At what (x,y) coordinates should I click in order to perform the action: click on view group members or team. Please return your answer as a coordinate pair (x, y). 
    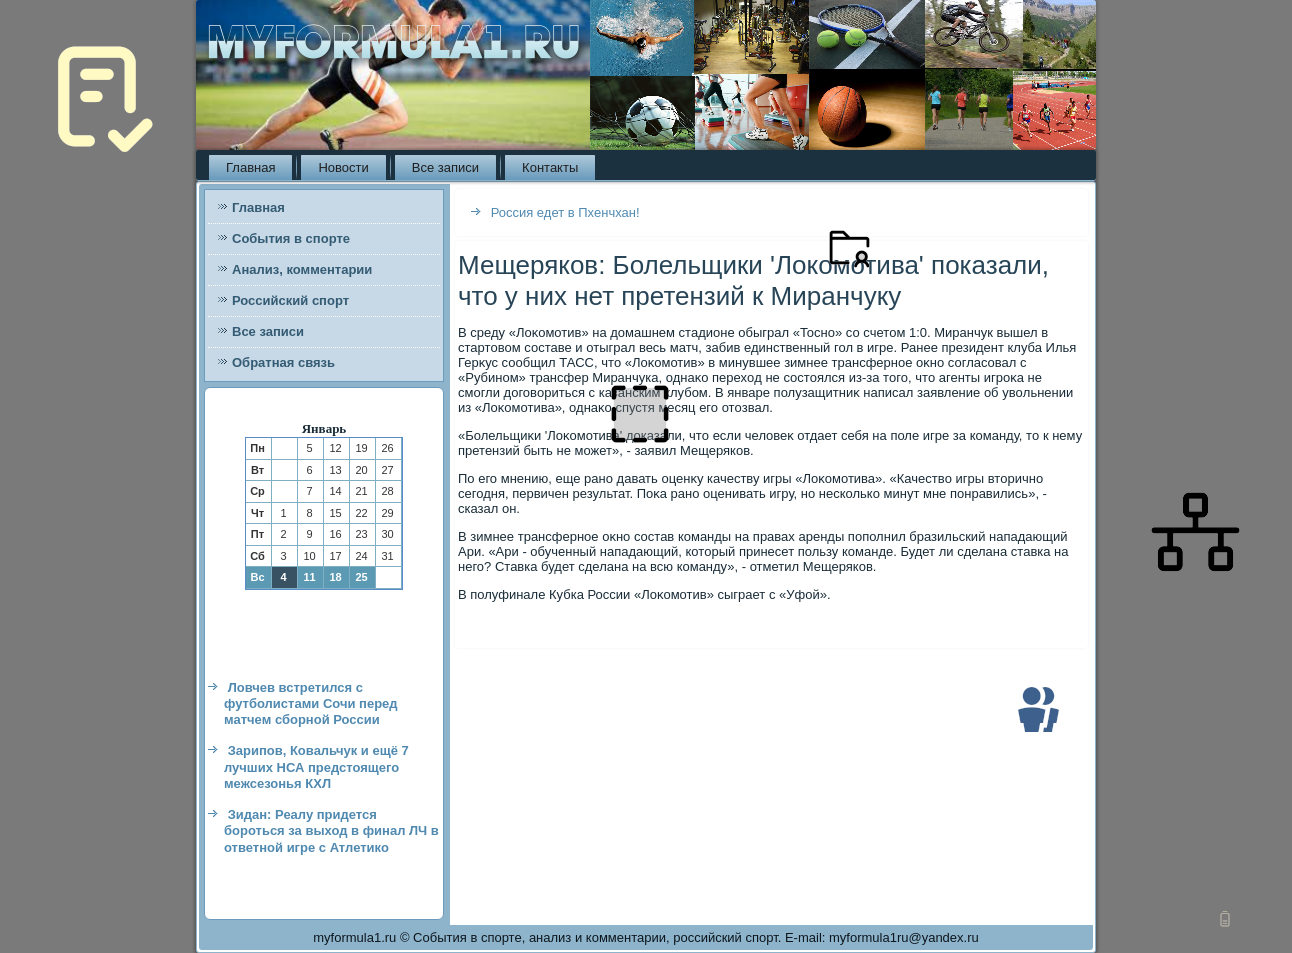
    Looking at the image, I should click on (1038, 709).